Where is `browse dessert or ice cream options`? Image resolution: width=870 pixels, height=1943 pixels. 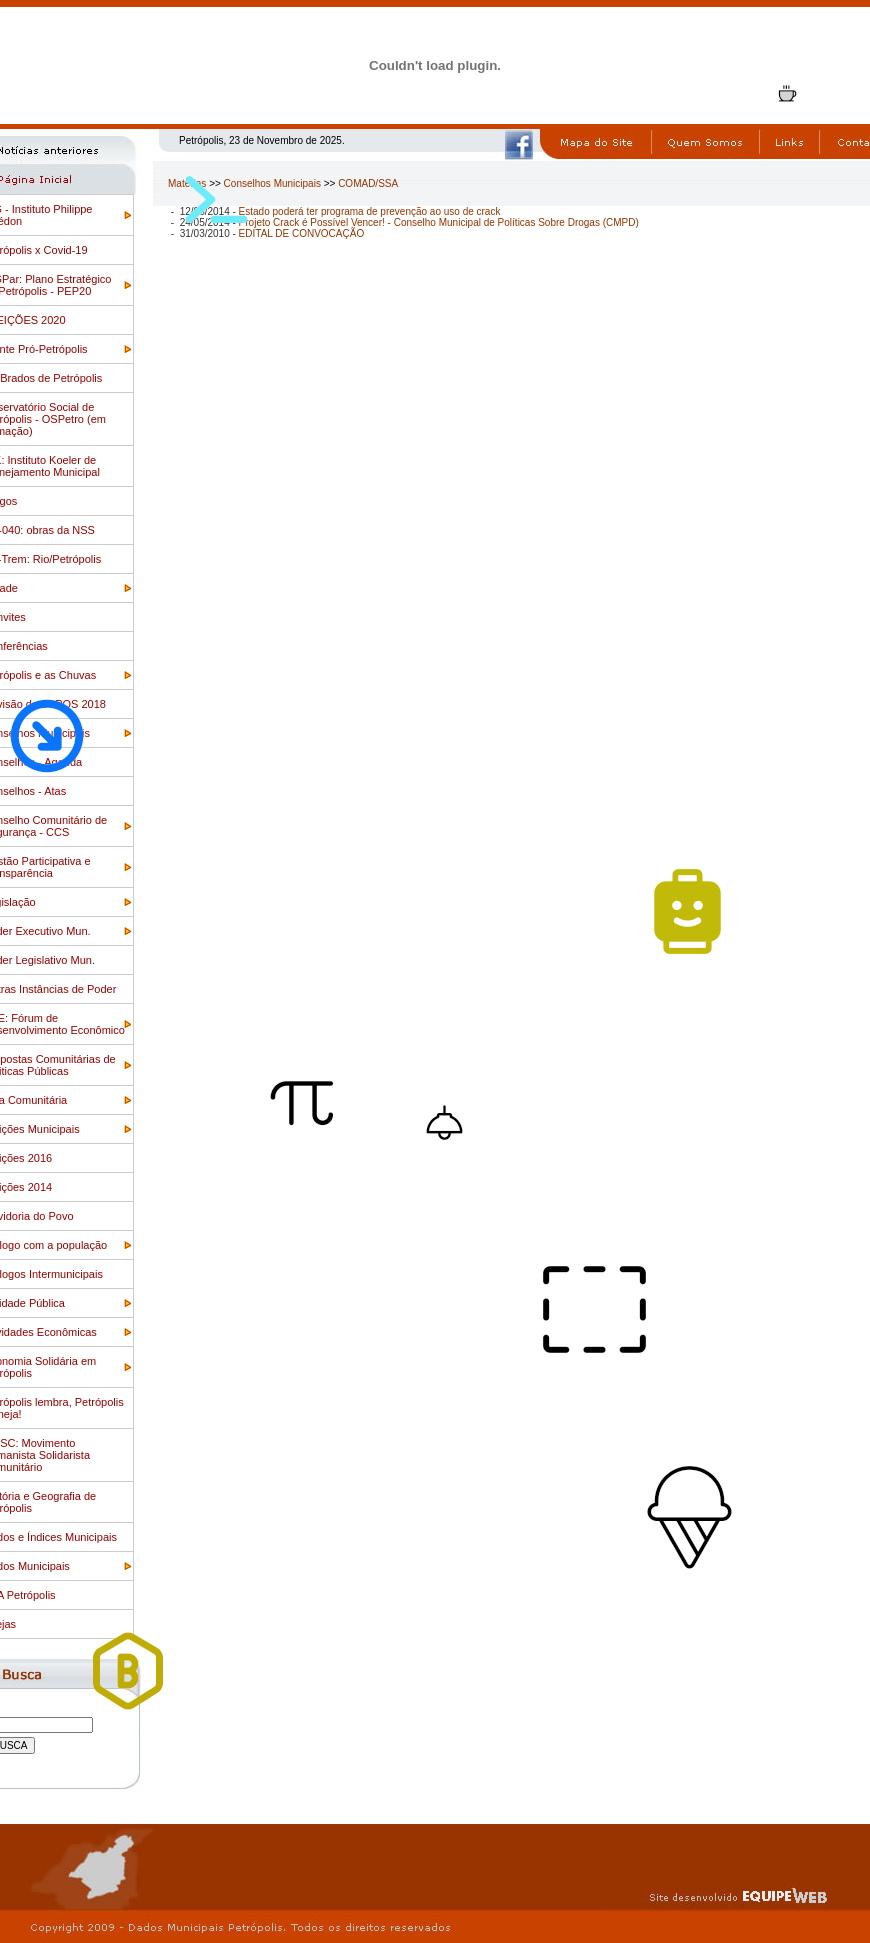 browse dessert or ice cream options is located at coordinates (689, 1515).